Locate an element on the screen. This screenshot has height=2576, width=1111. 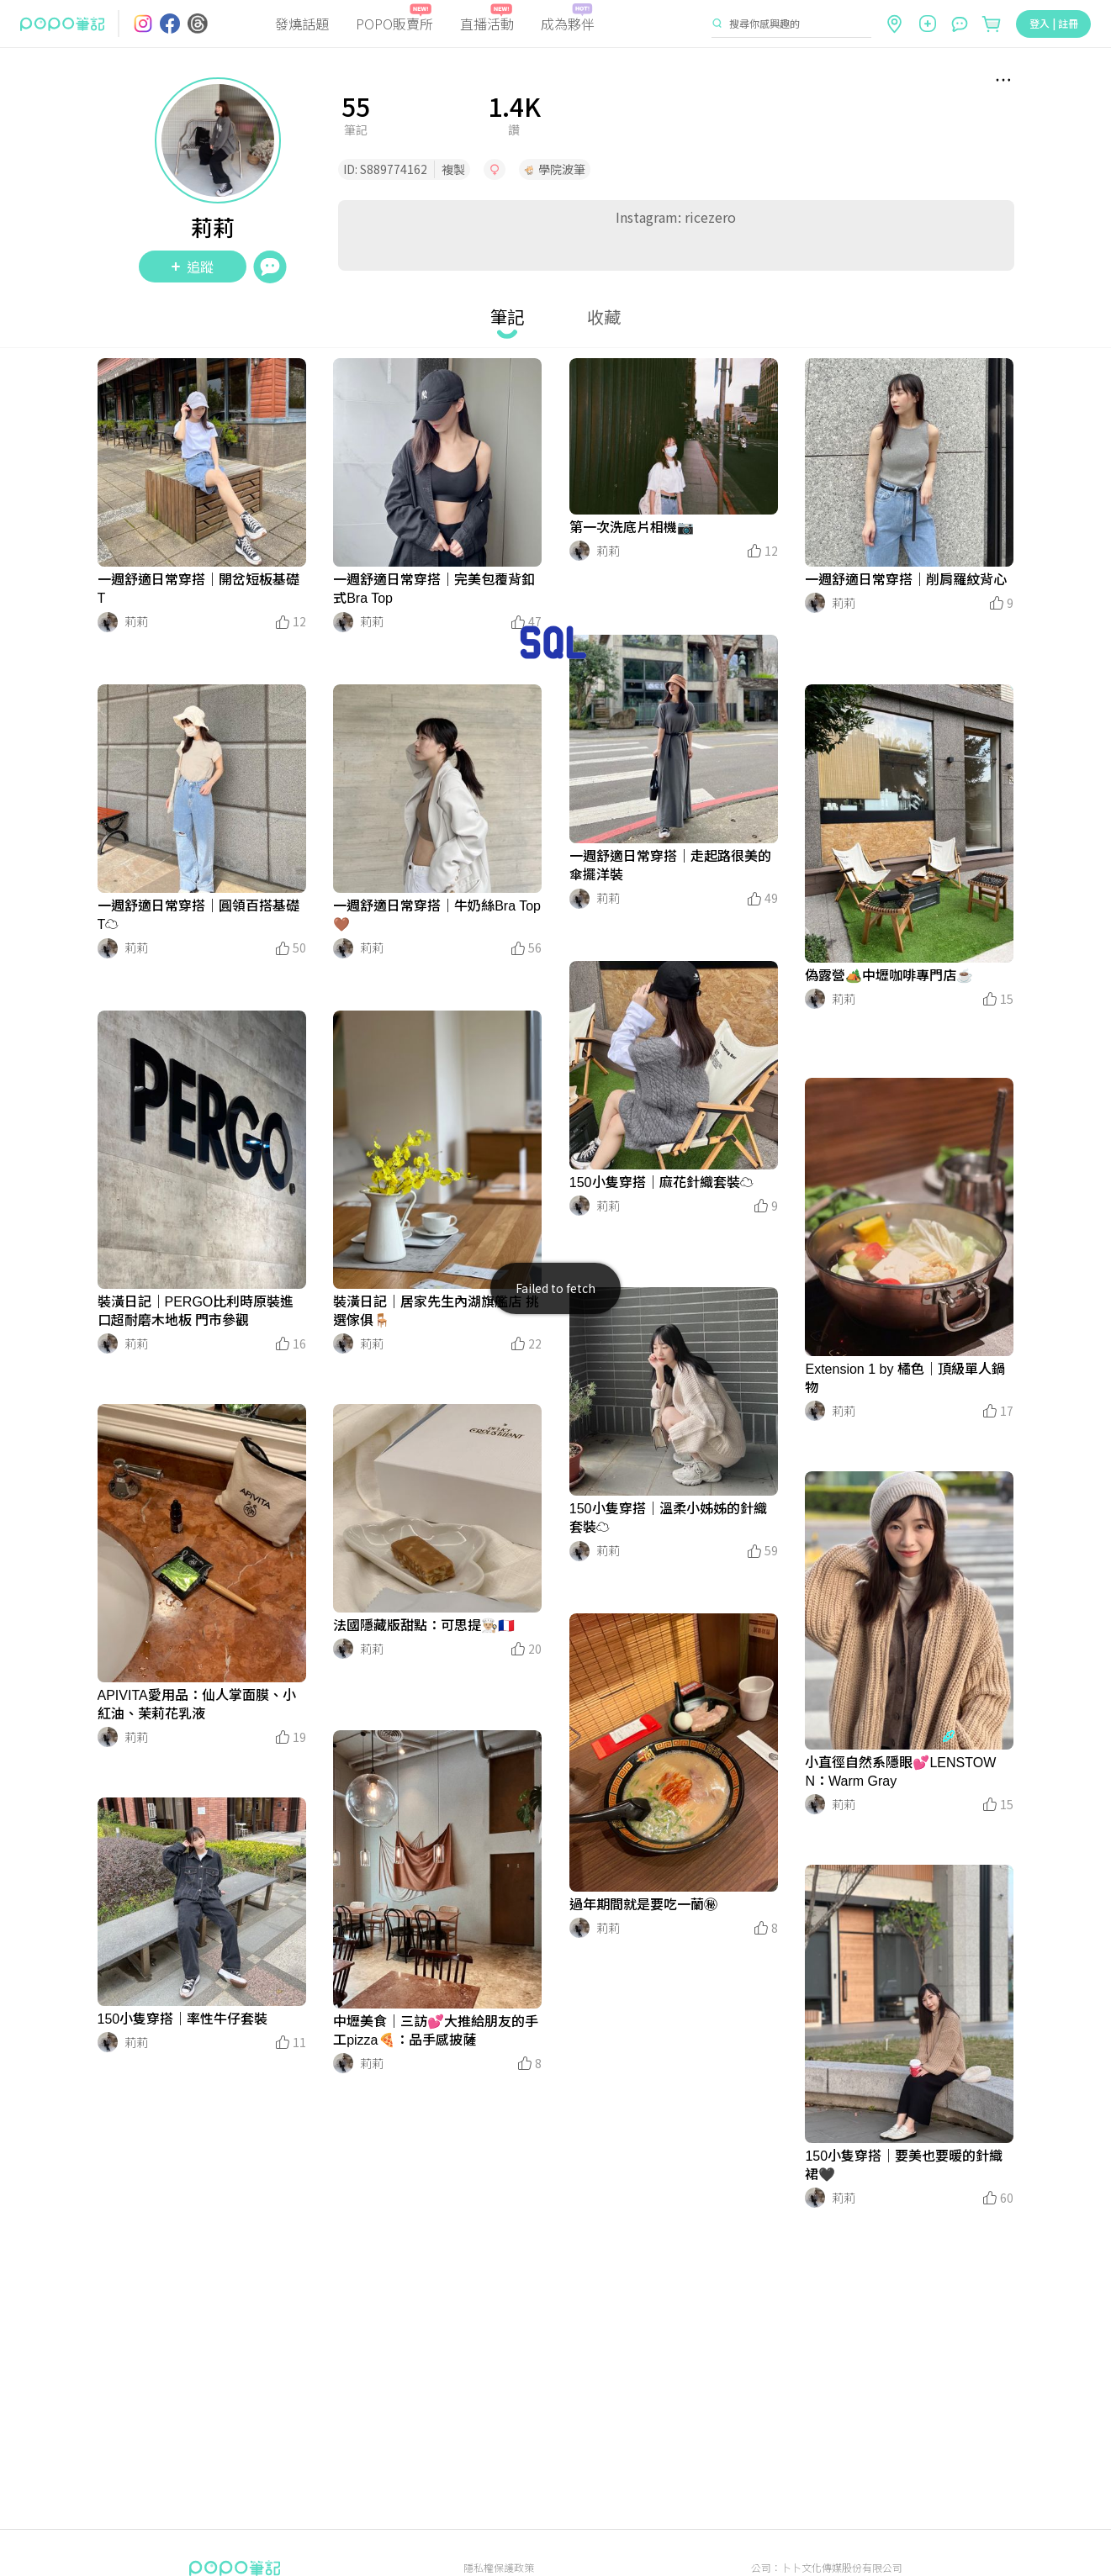
pick a color from the canvas is located at coordinates (949, 1736).